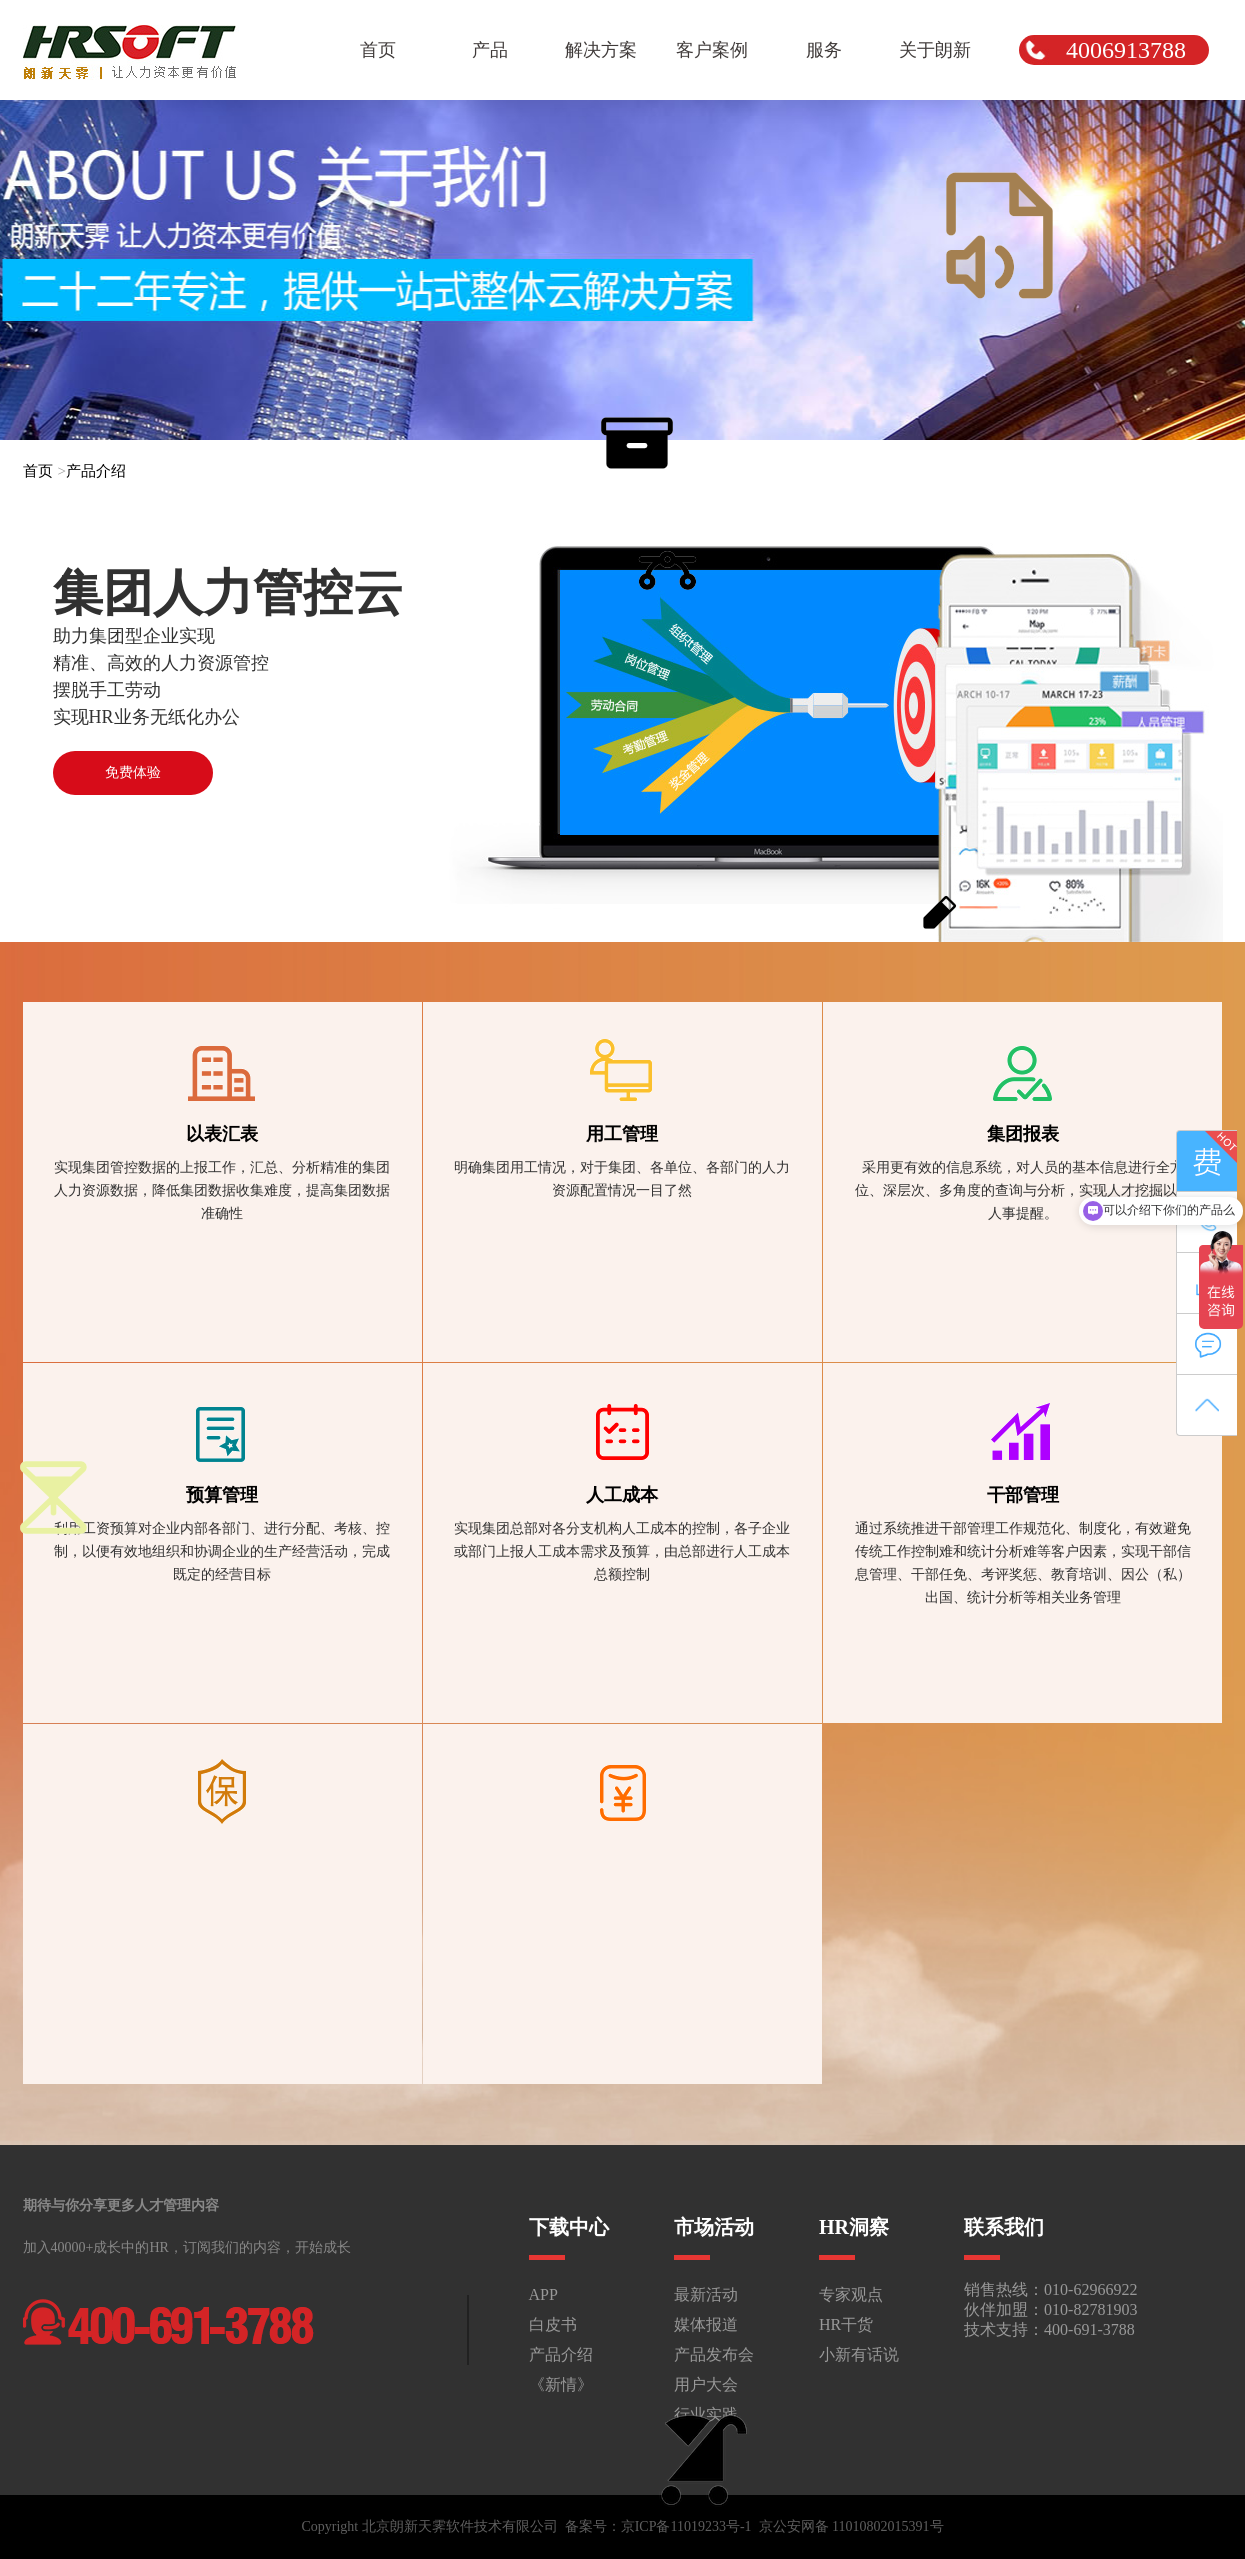  Describe the element at coordinates (667, 570) in the screenshot. I see `edit vector path or bezier curve` at that location.